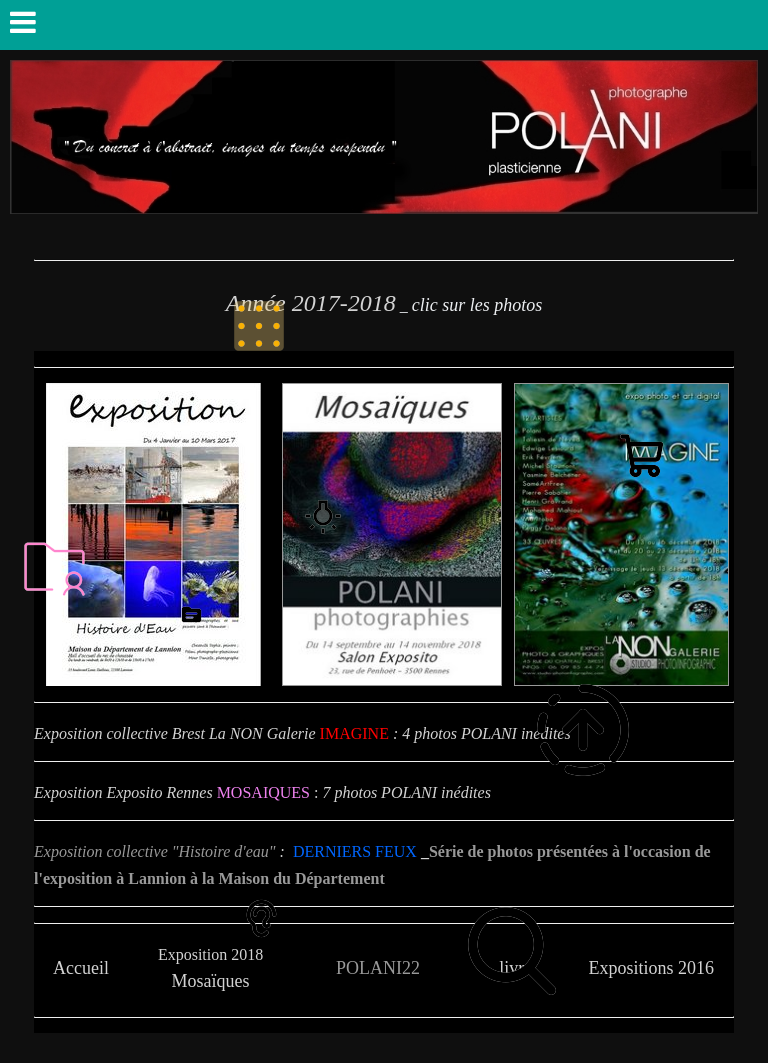 This screenshot has height=1063, width=768. I want to click on open app drawer or launcher, so click(259, 326).